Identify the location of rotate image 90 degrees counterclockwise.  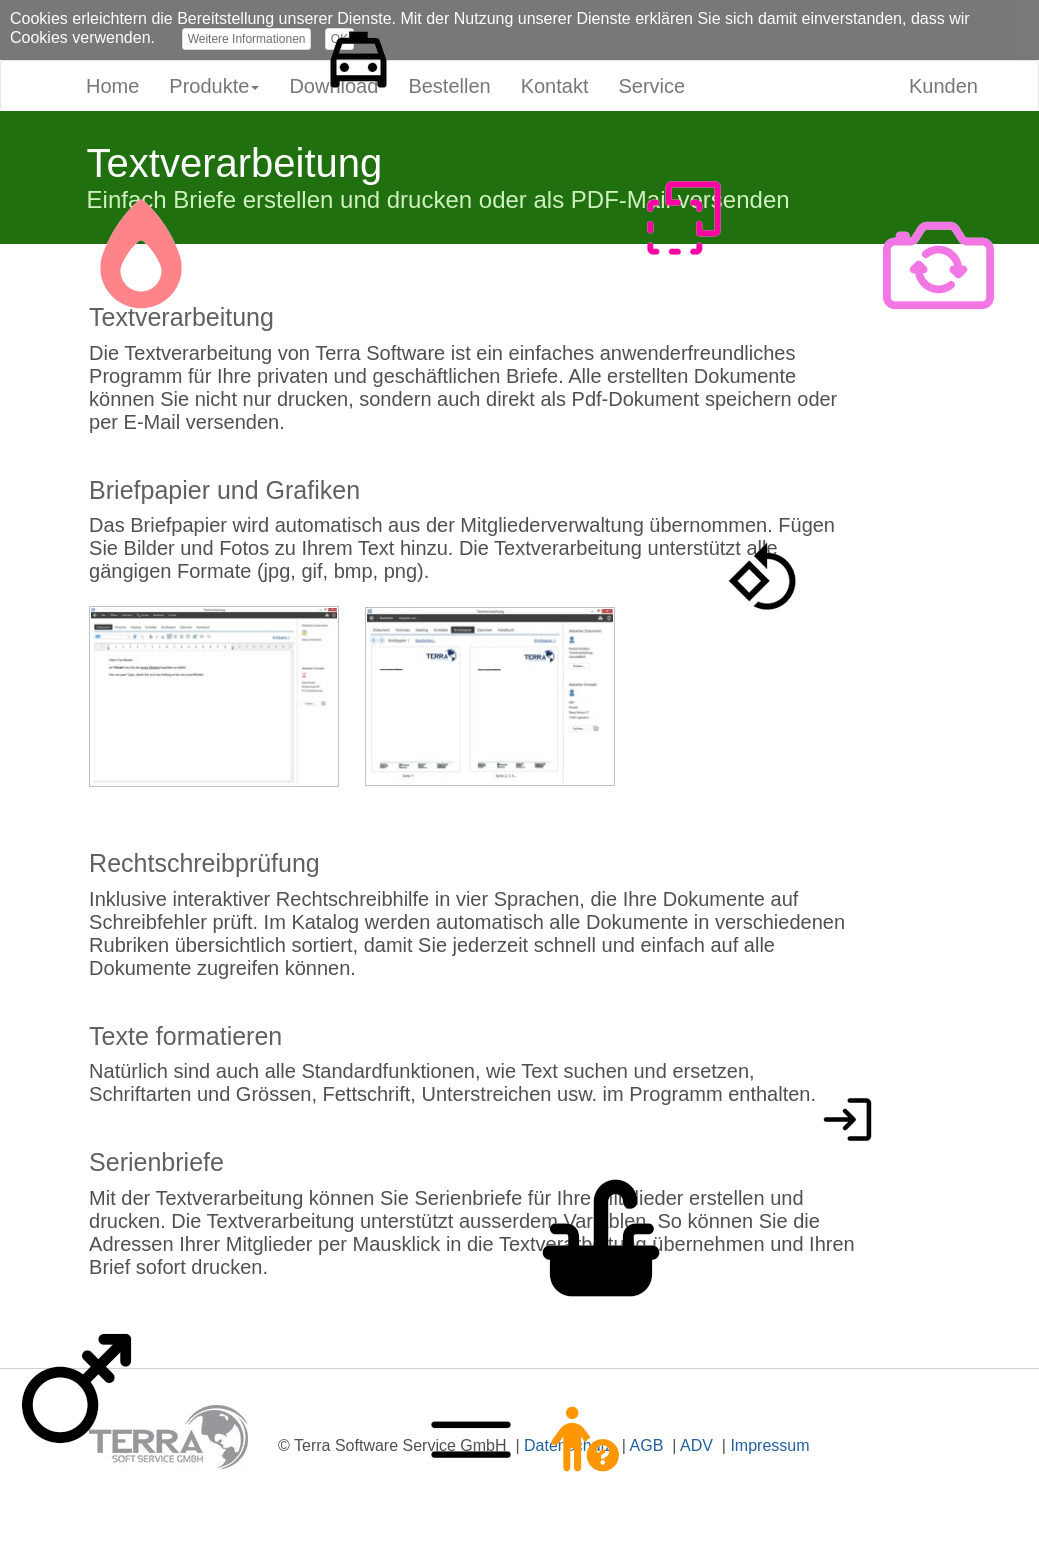
(764, 578).